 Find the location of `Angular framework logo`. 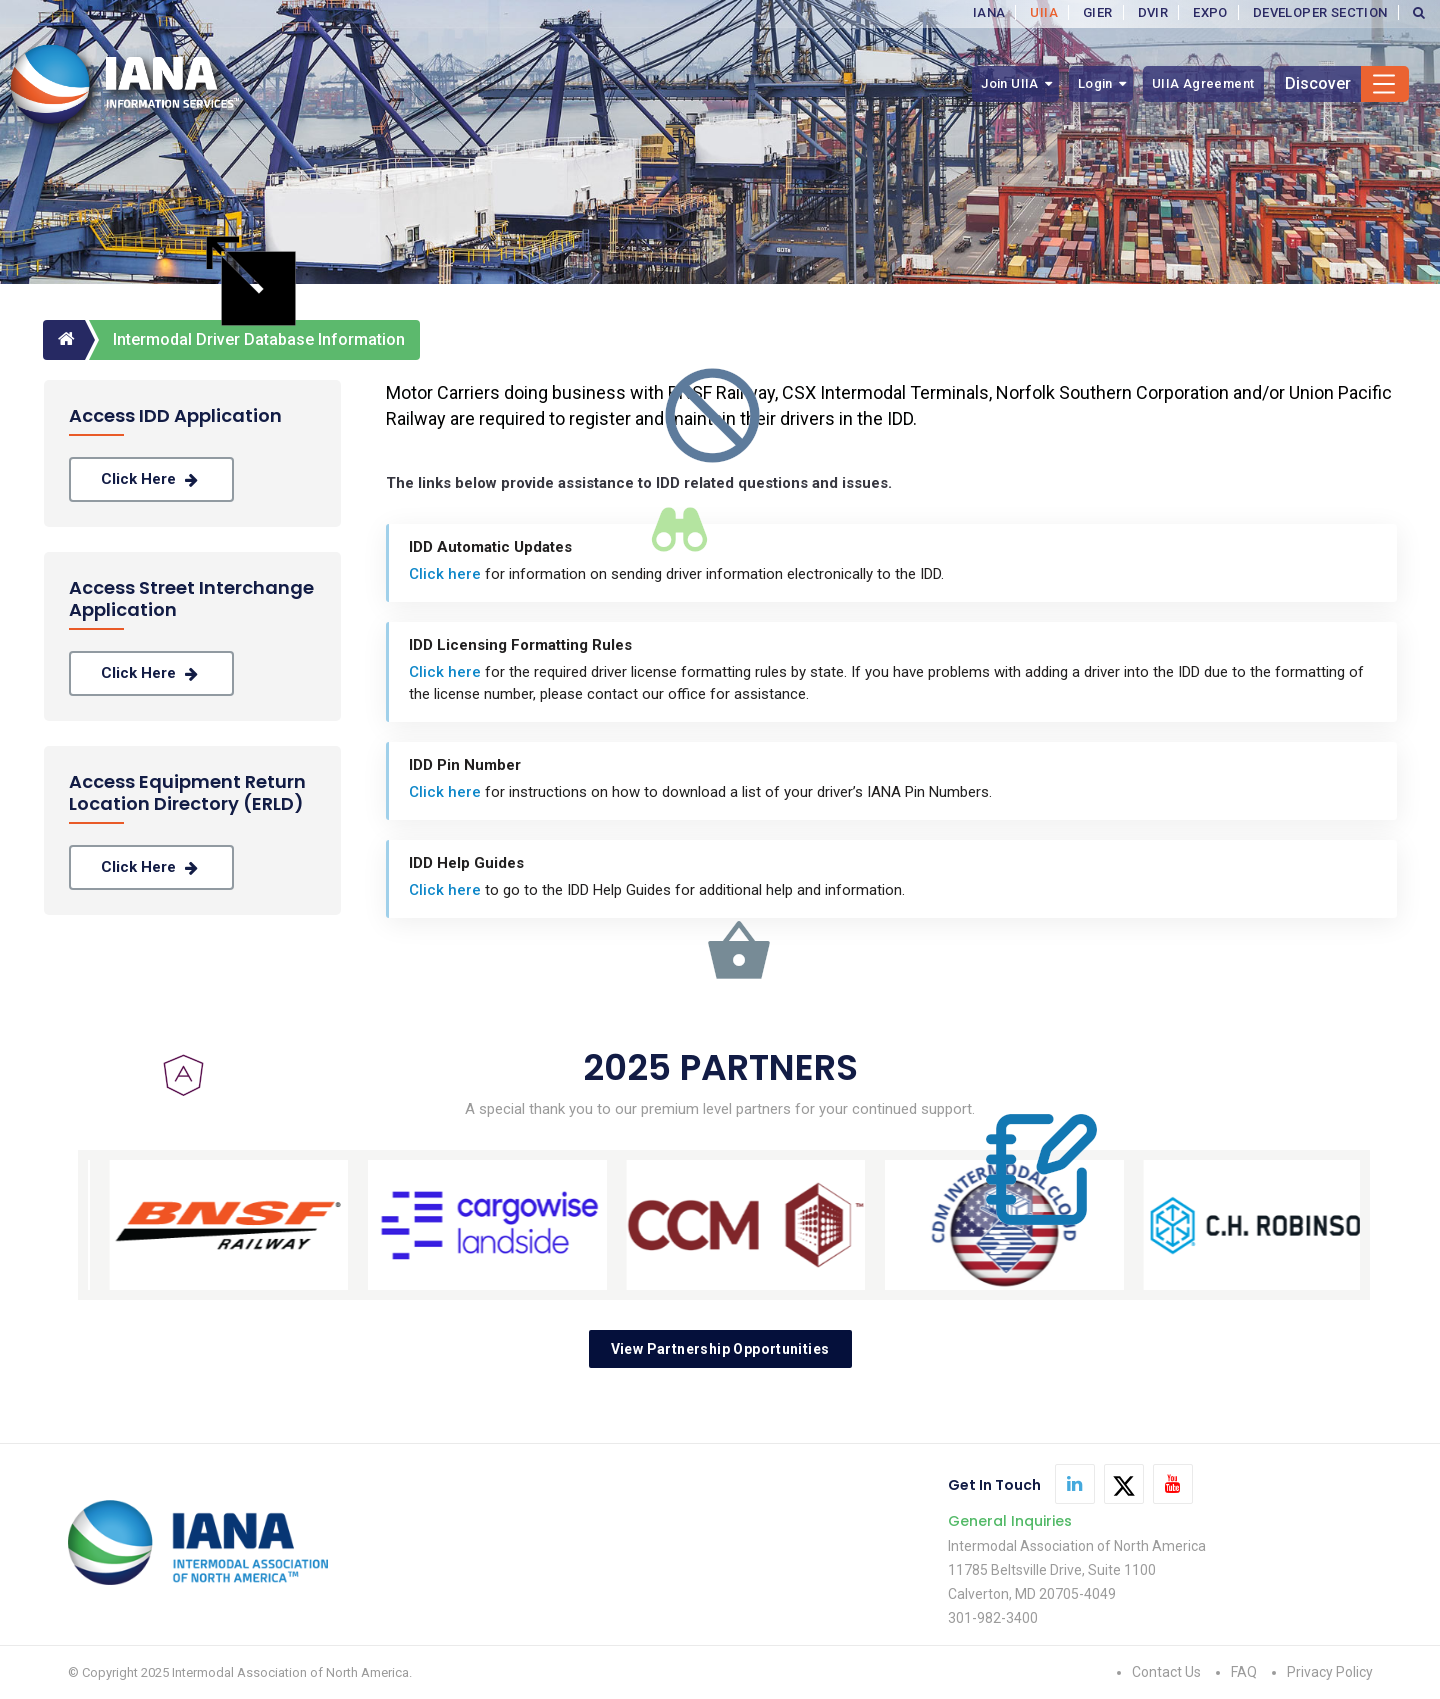

Angular framework logo is located at coordinates (183, 1074).